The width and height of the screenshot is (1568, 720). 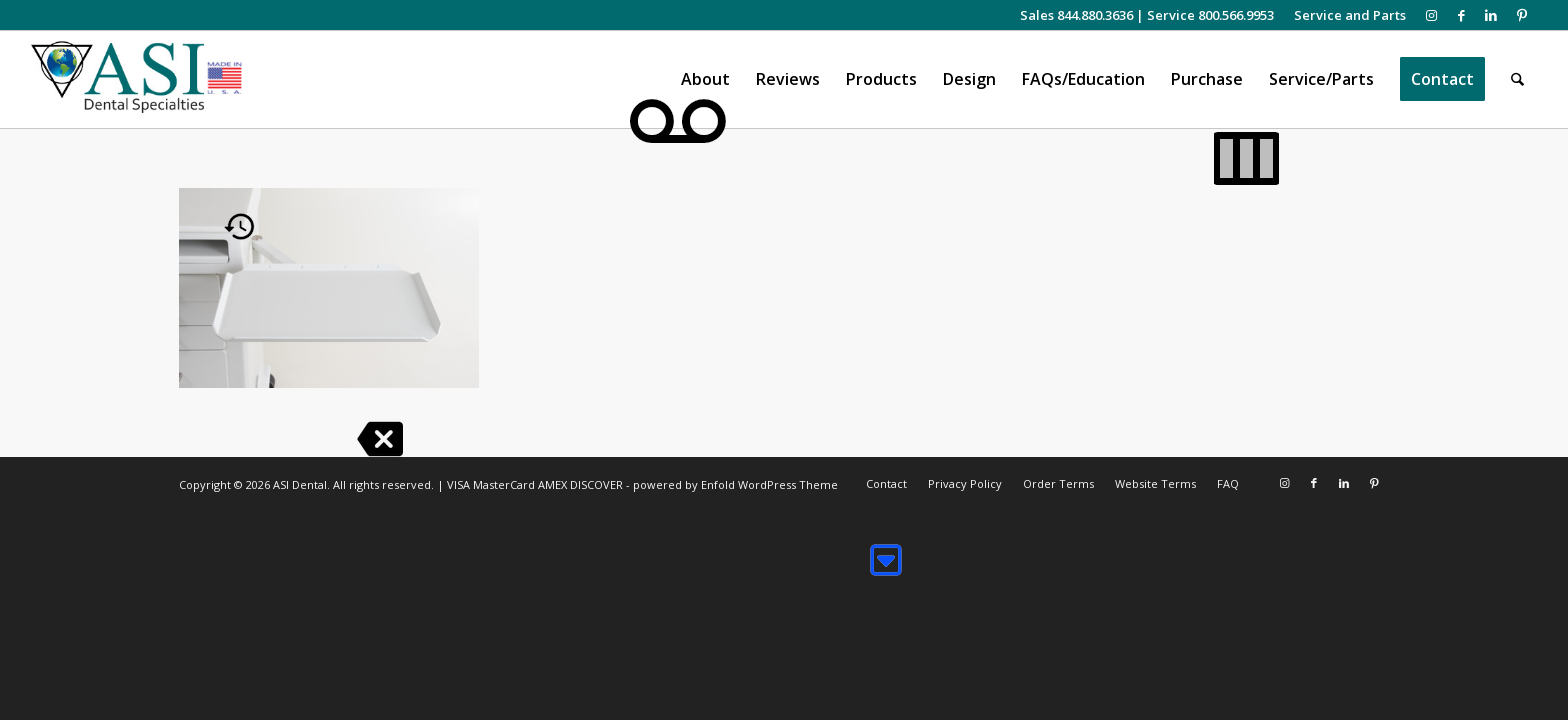 What do you see at coordinates (1246, 158) in the screenshot?
I see `switch to week view in a calendar` at bounding box center [1246, 158].